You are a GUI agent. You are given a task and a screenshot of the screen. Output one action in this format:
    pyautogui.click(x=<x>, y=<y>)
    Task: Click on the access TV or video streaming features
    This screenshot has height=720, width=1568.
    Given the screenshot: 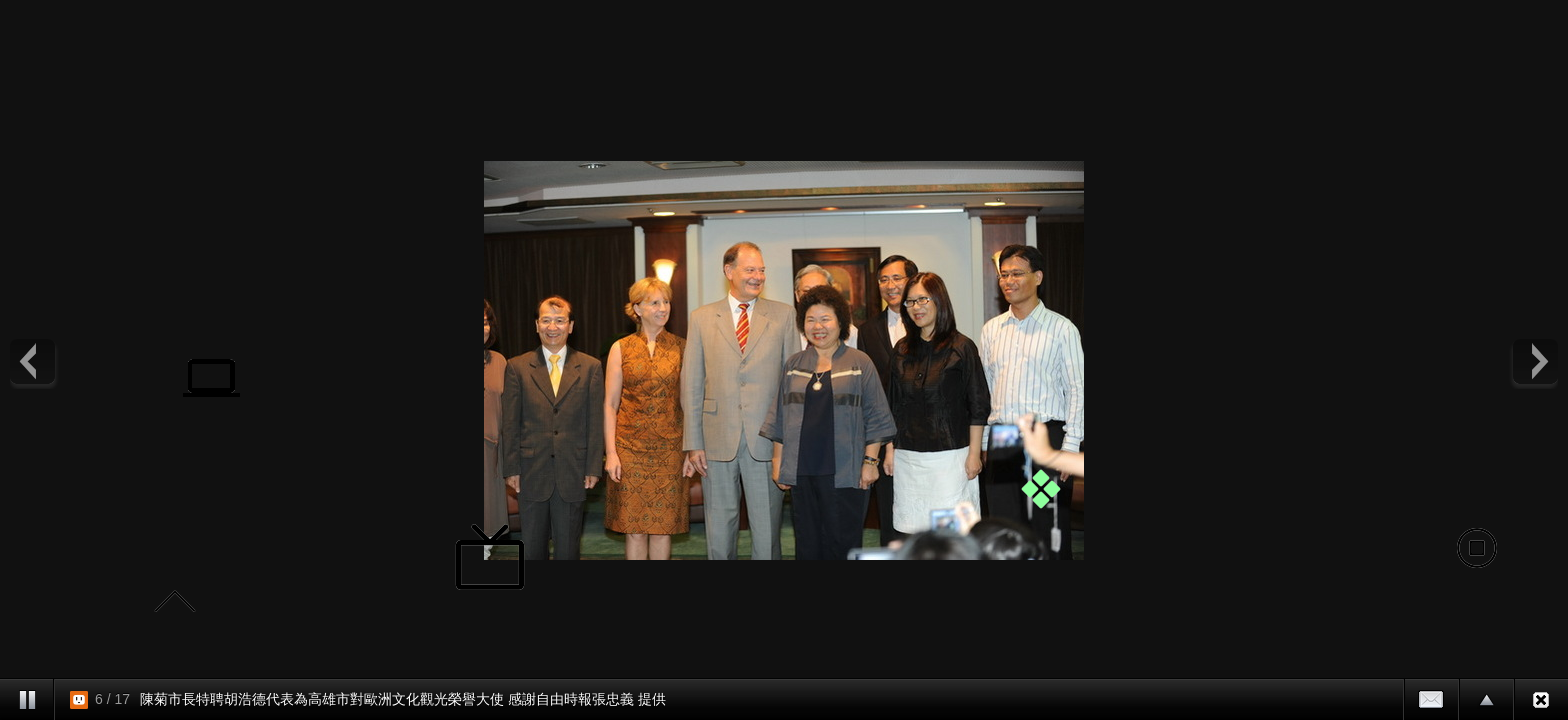 What is the action you would take?
    pyautogui.click(x=490, y=561)
    